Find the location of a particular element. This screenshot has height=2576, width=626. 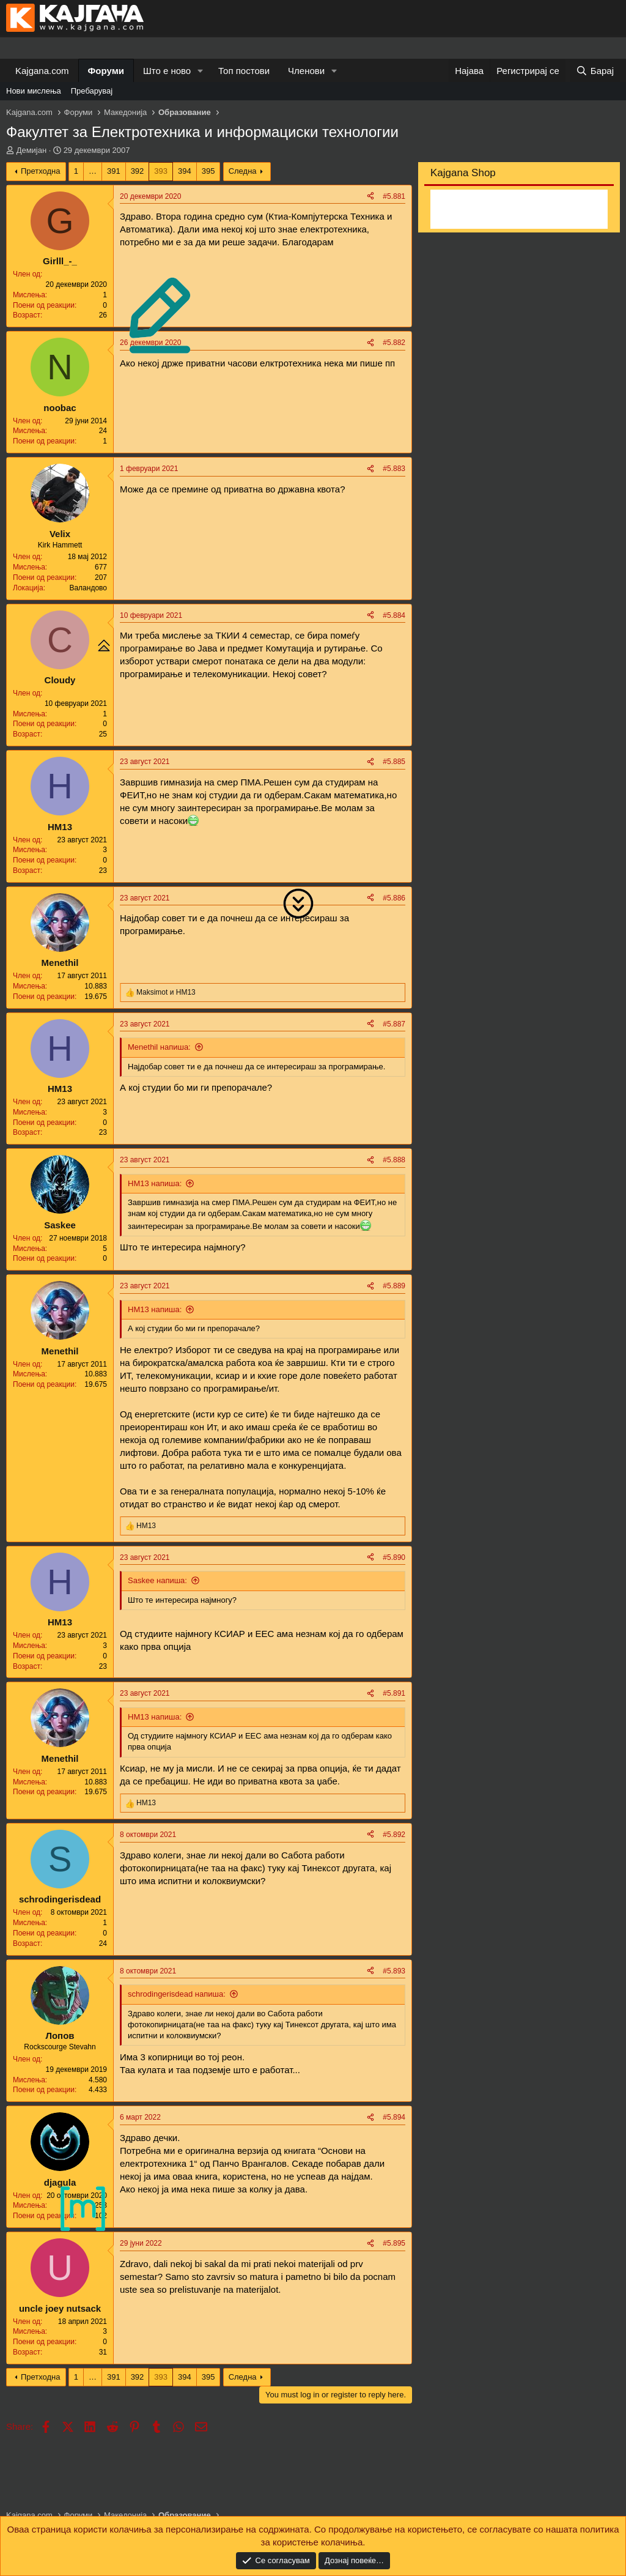

edit content or text is located at coordinates (160, 315).